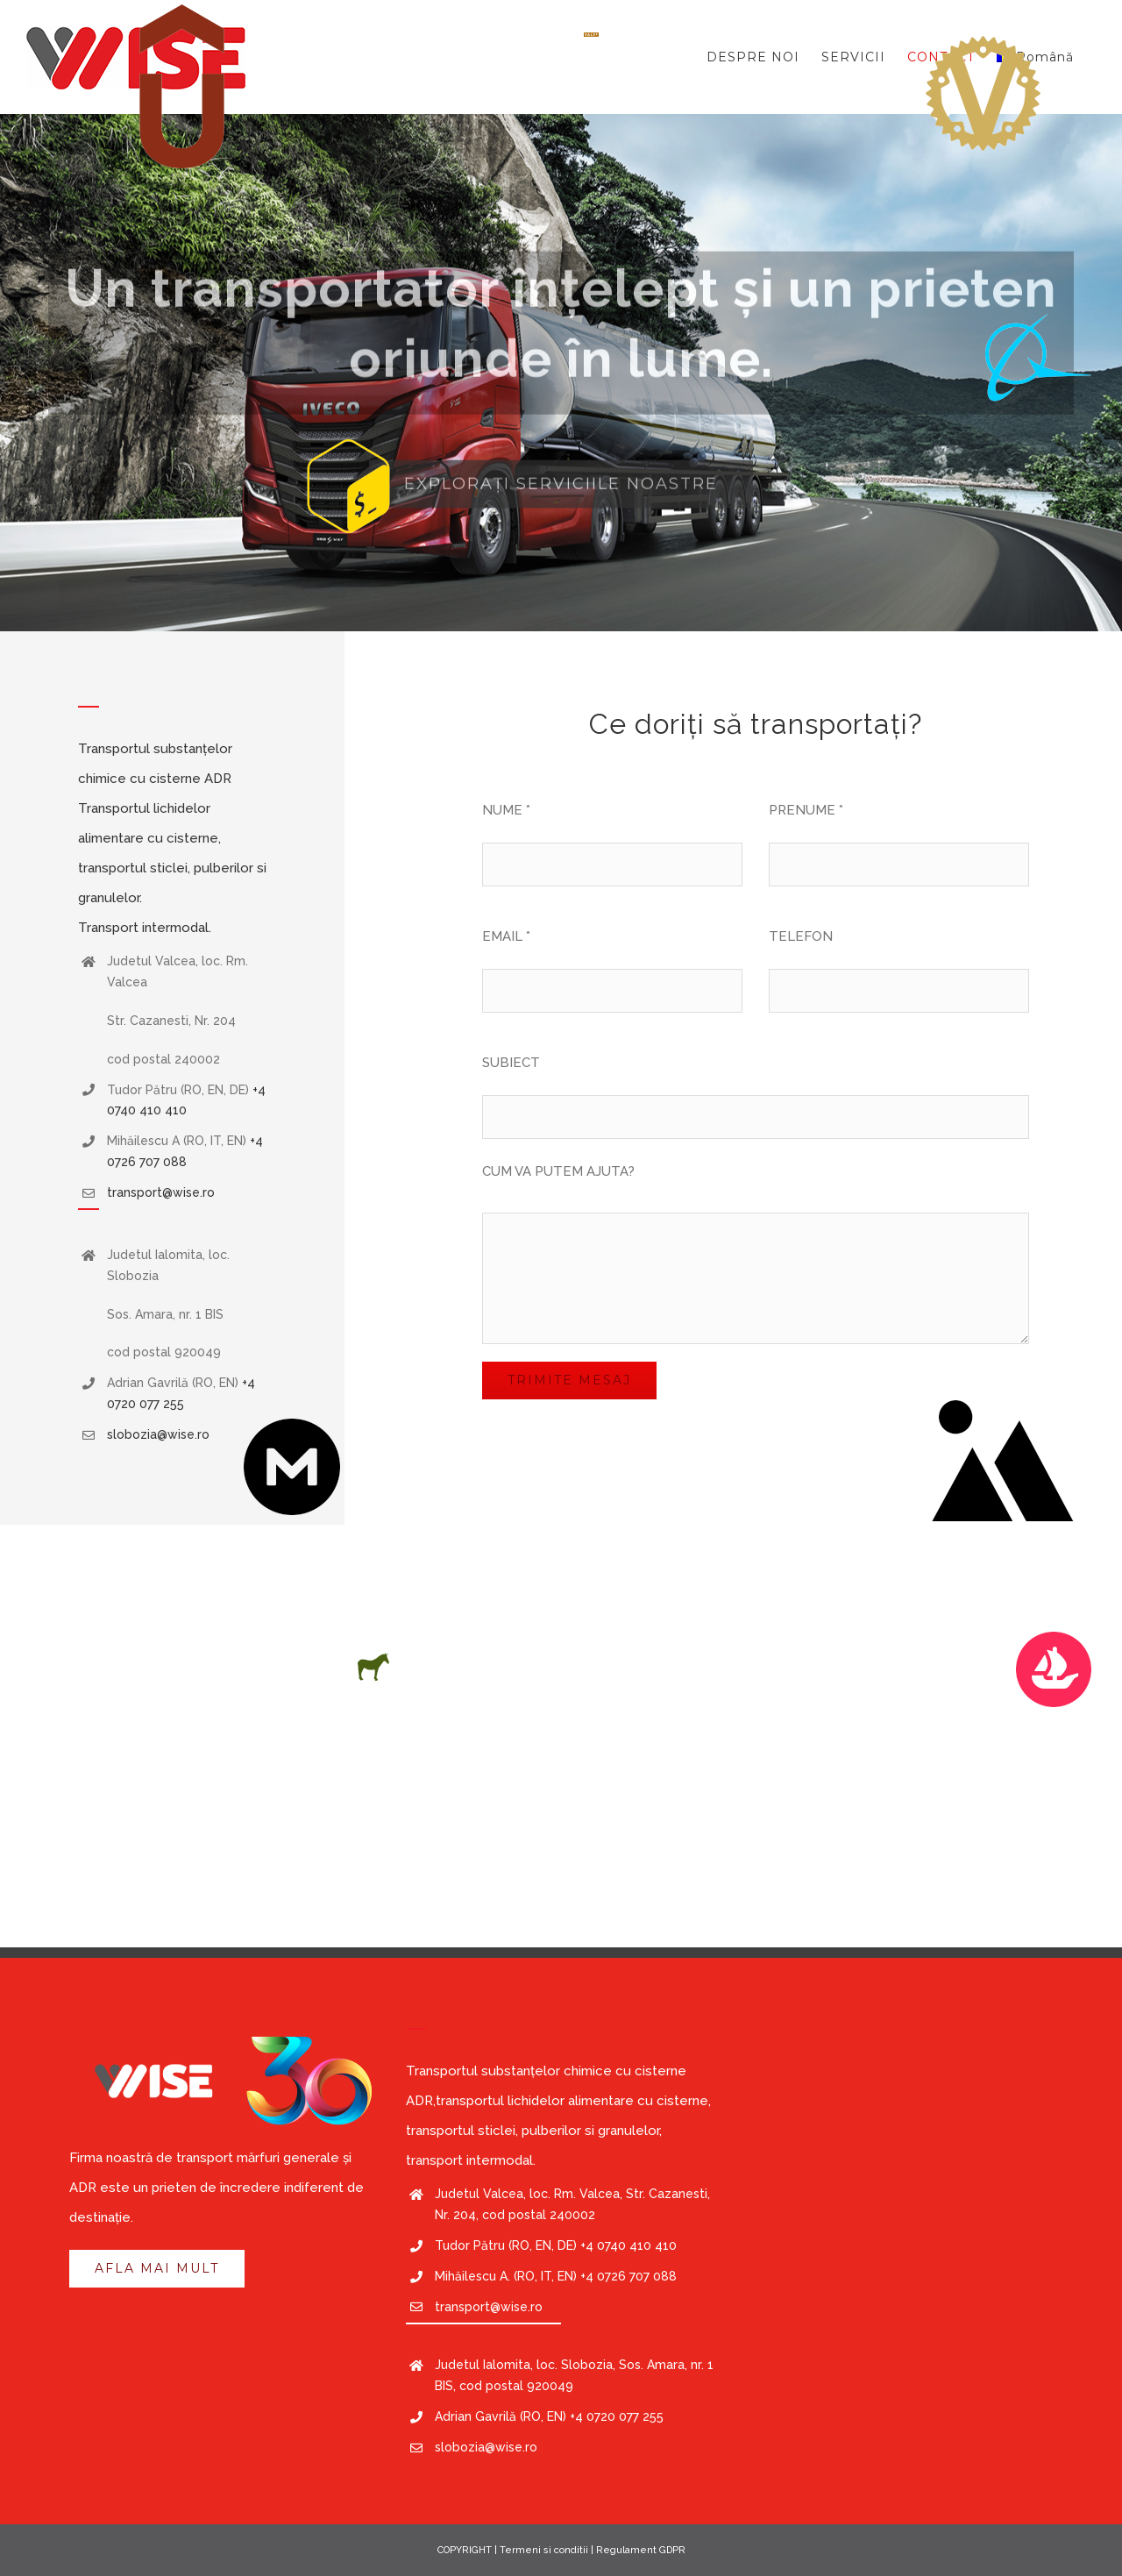 The width and height of the screenshot is (1122, 2576). Describe the element at coordinates (999, 1461) in the screenshot. I see `switch to landscape photo mode` at that location.